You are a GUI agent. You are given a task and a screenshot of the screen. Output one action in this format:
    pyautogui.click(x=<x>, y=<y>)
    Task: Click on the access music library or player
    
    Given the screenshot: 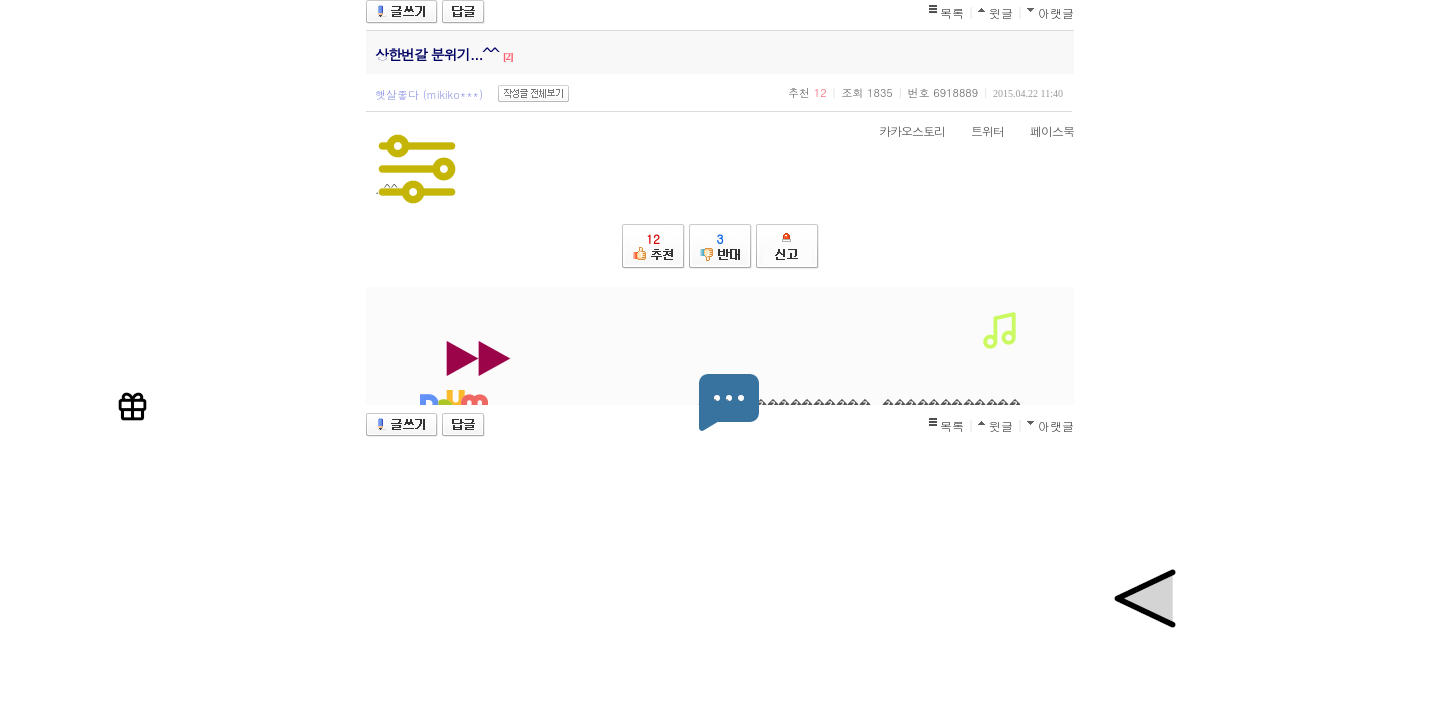 What is the action you would take?
    pyautogui.click(x=1001, y=330)
    